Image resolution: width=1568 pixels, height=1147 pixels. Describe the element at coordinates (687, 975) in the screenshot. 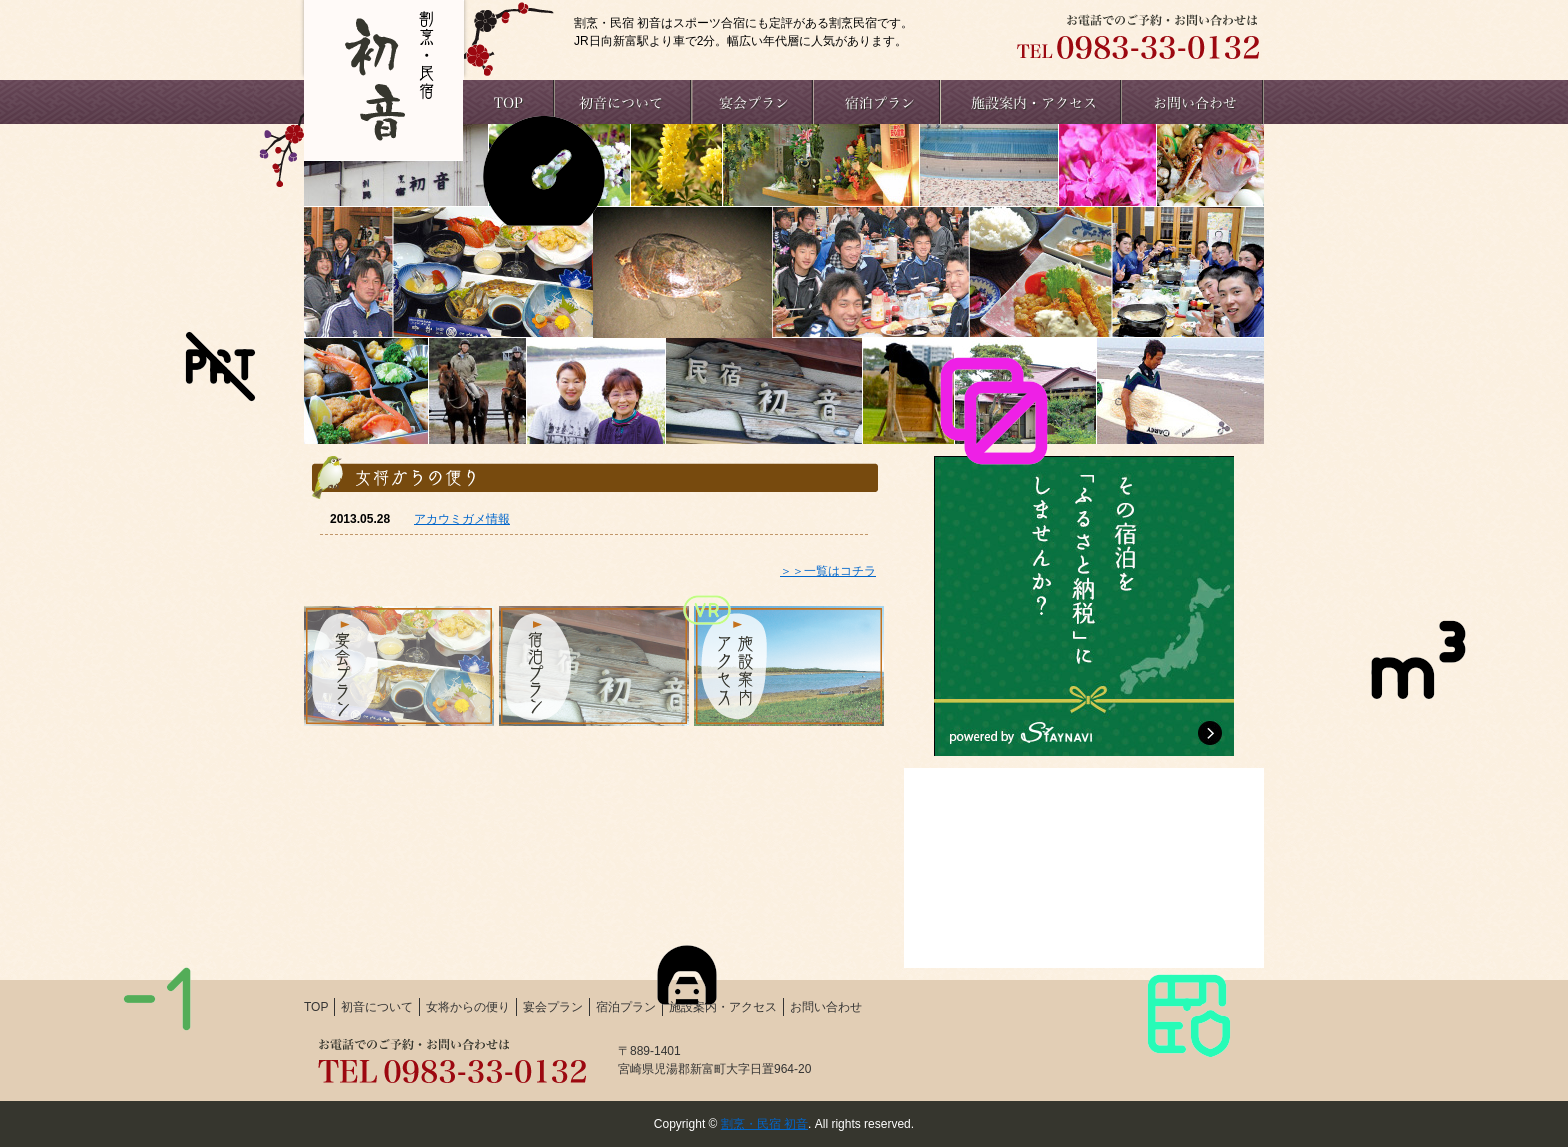

I see `indicates tunnel or underground passage ahead` at that location.